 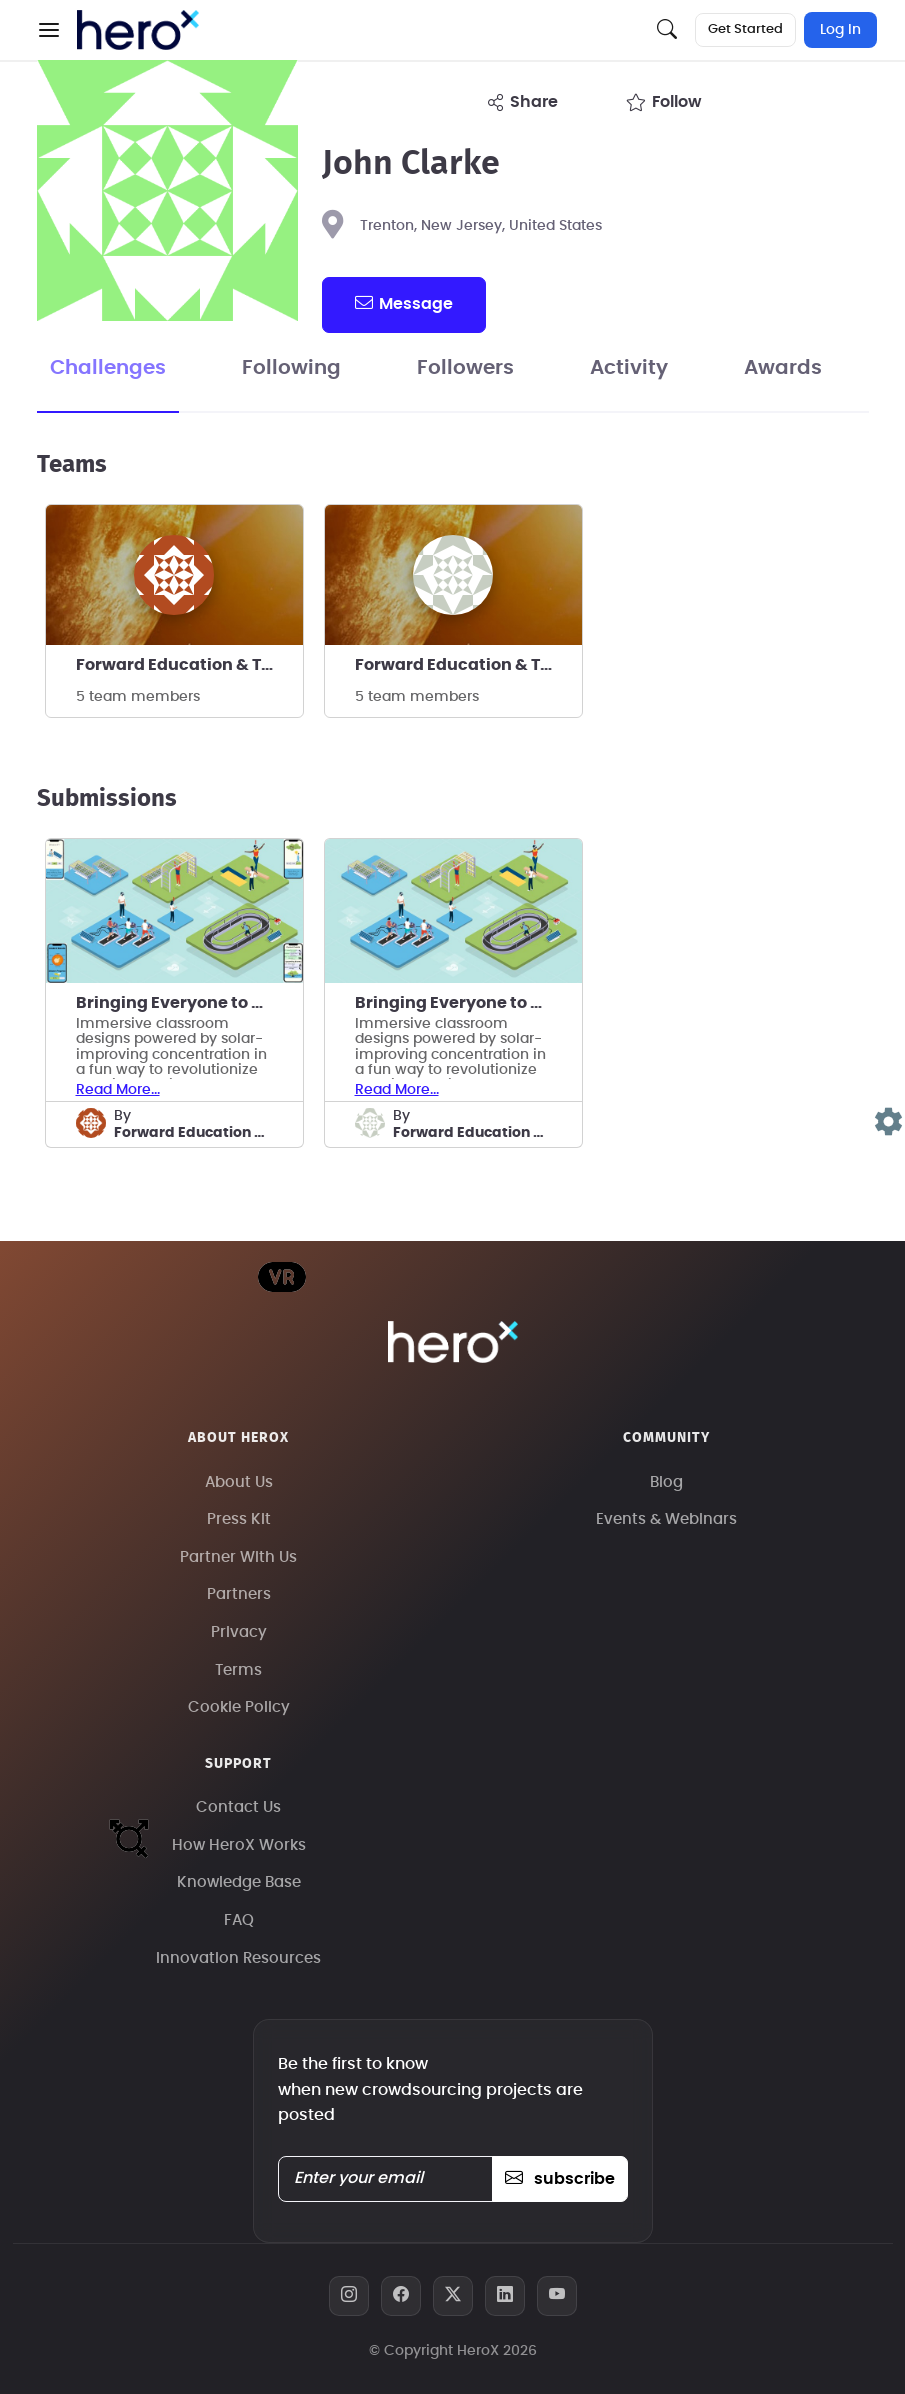 What do you see at coordinates (282, 1277) in the screenshot?
I see `access virtual reality mode or settings` at bounding box center [282, 1277].